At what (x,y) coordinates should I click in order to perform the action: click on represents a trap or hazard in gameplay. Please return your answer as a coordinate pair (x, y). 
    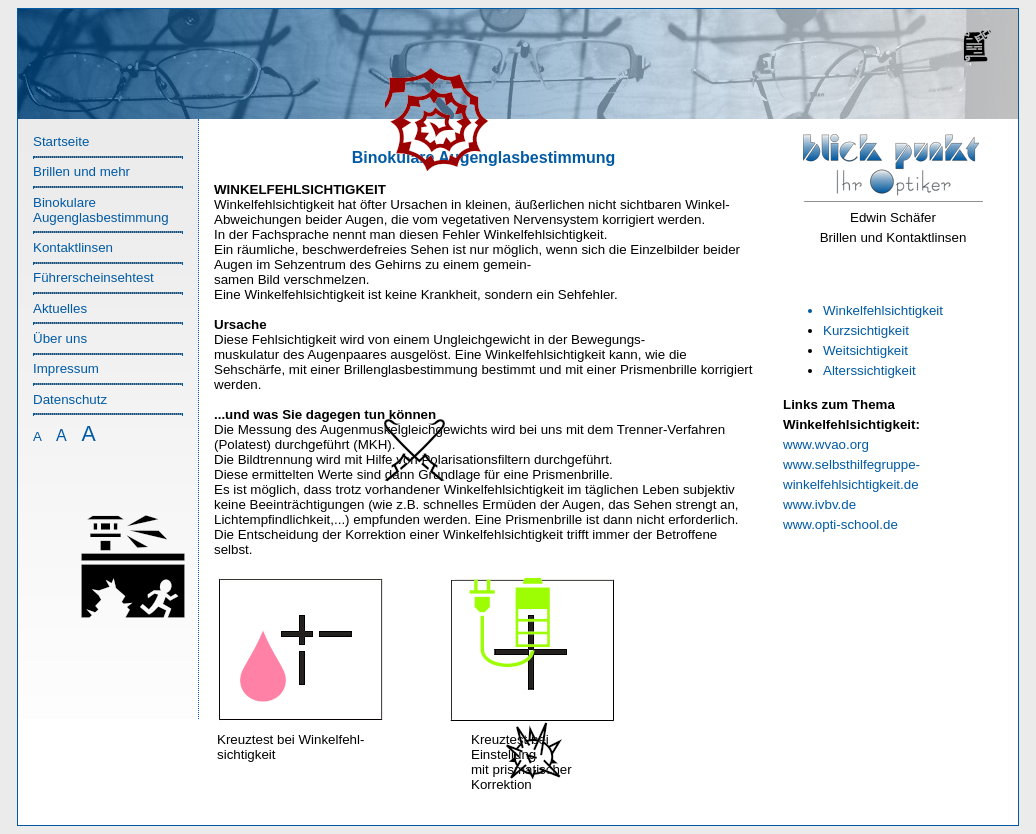
    Looking at the image, I should click on (436, 119).